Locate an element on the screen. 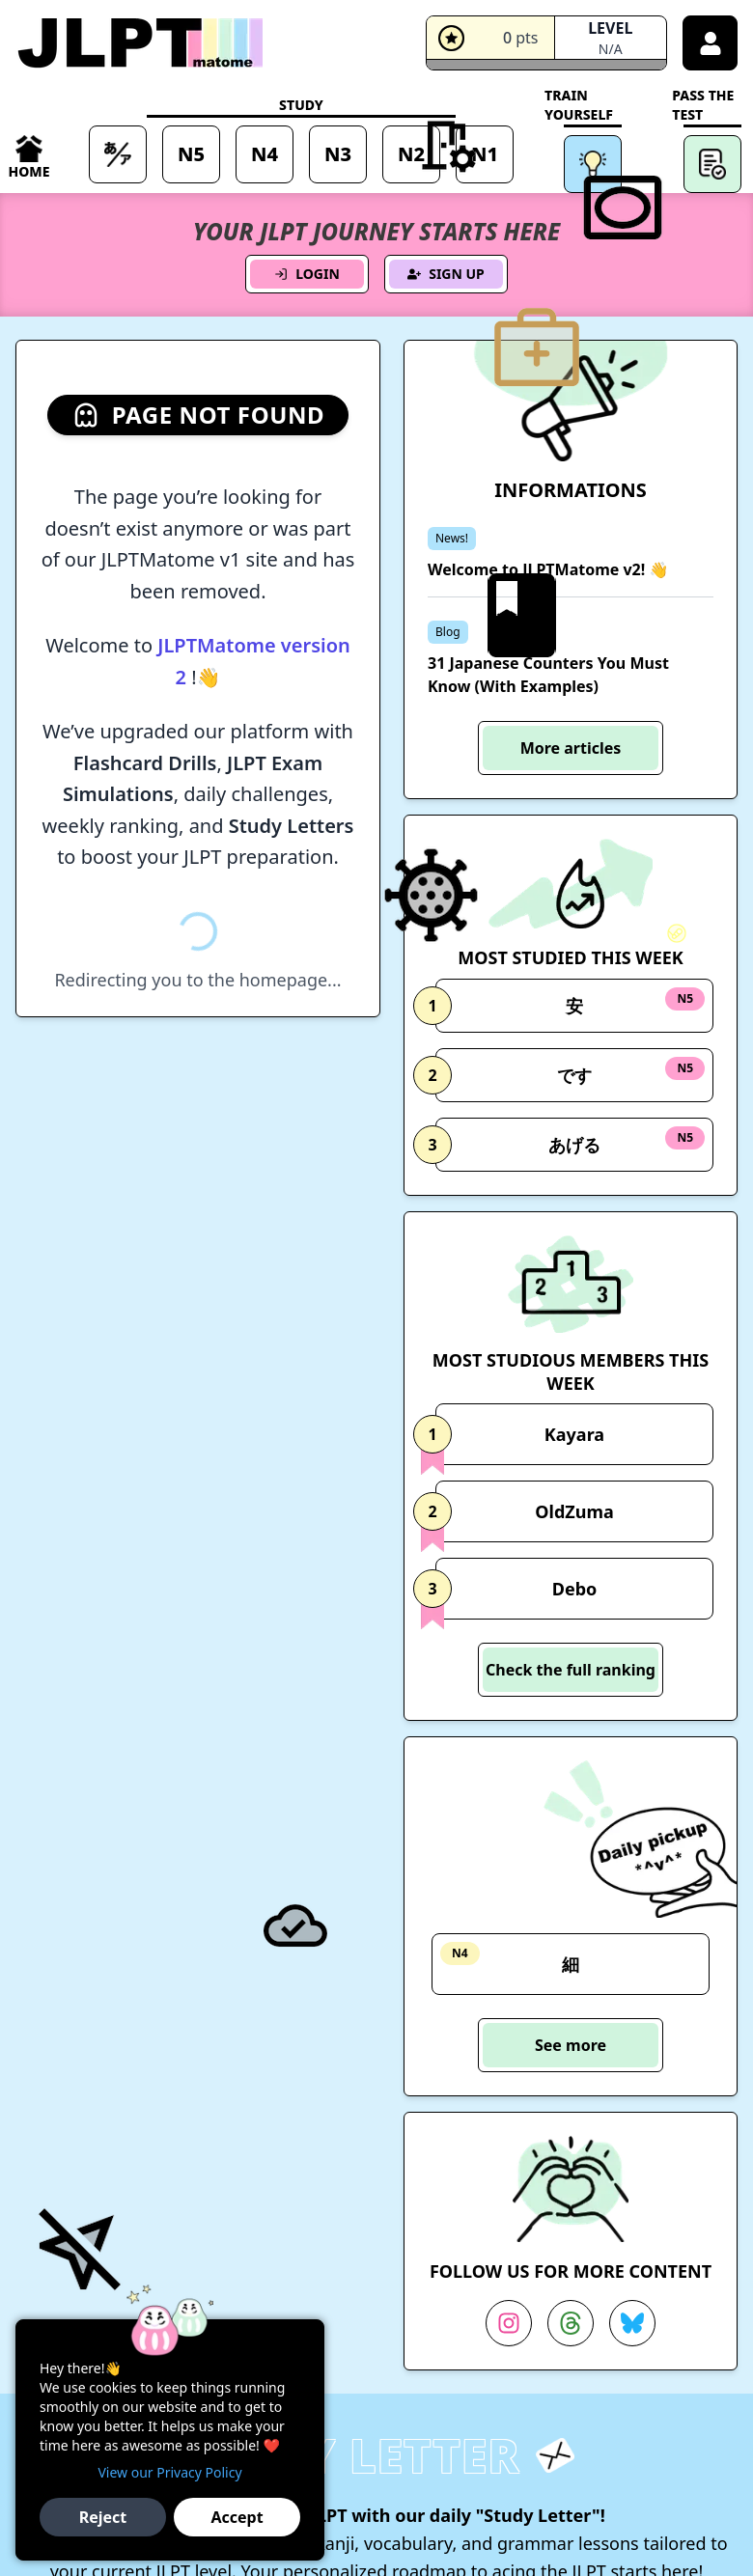  adjust room or space settings is located at coordinates (446, 145).